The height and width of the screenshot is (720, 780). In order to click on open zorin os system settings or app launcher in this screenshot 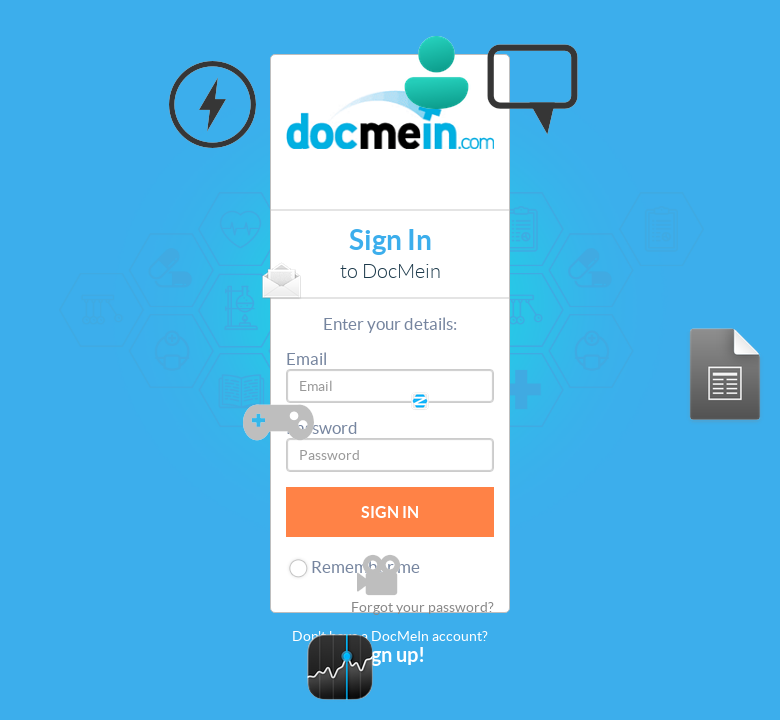, I will do `click(420, 401)`.